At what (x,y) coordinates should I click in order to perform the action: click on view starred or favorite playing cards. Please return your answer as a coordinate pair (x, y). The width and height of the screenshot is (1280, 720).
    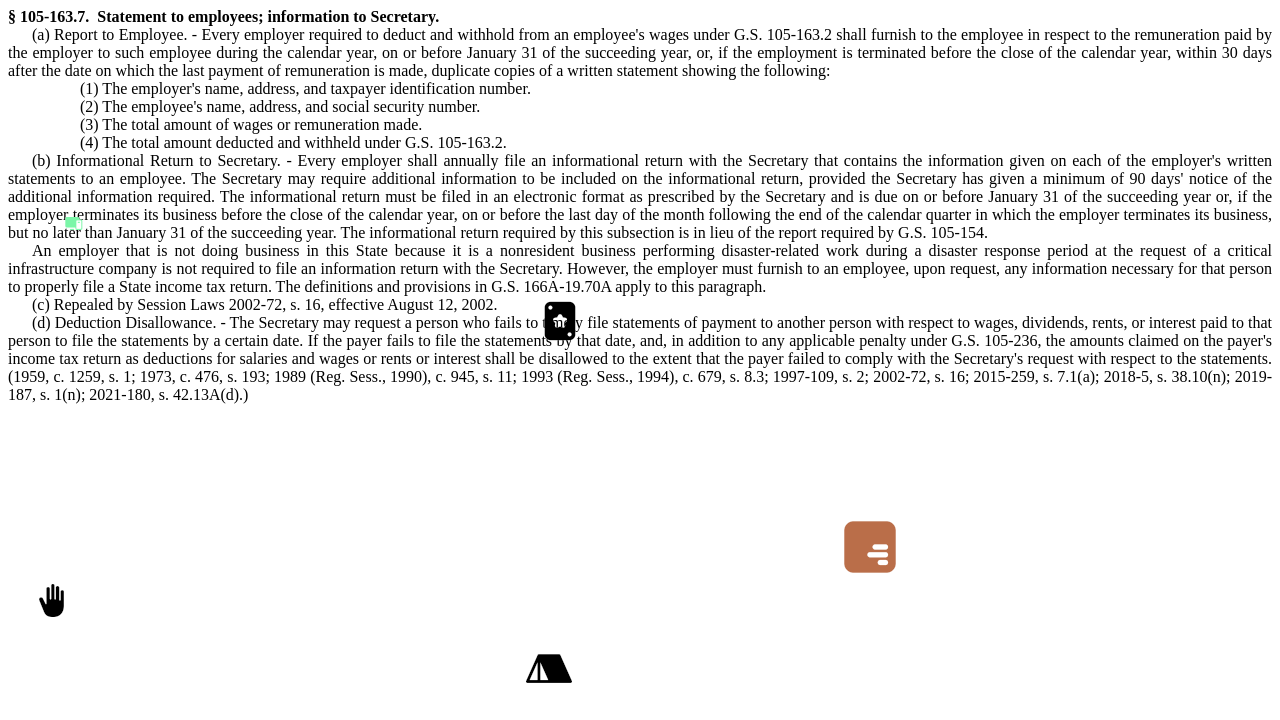
    Looking at the image, I should click on (560, 321).